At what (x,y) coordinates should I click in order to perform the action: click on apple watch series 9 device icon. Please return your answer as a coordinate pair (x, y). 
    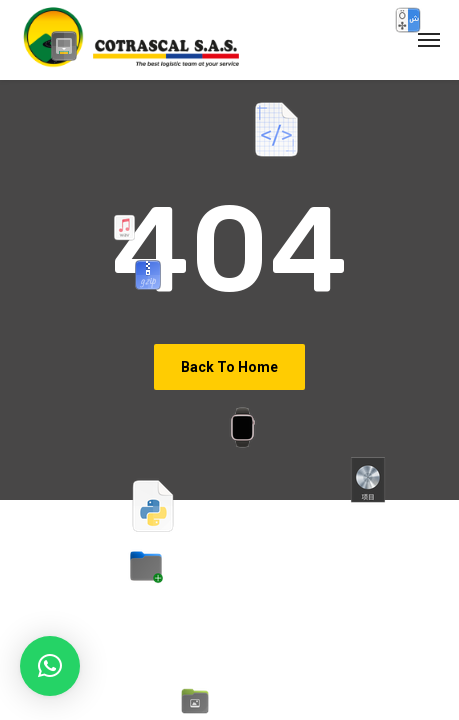
    Looking at the image, I should click on (242, 427).